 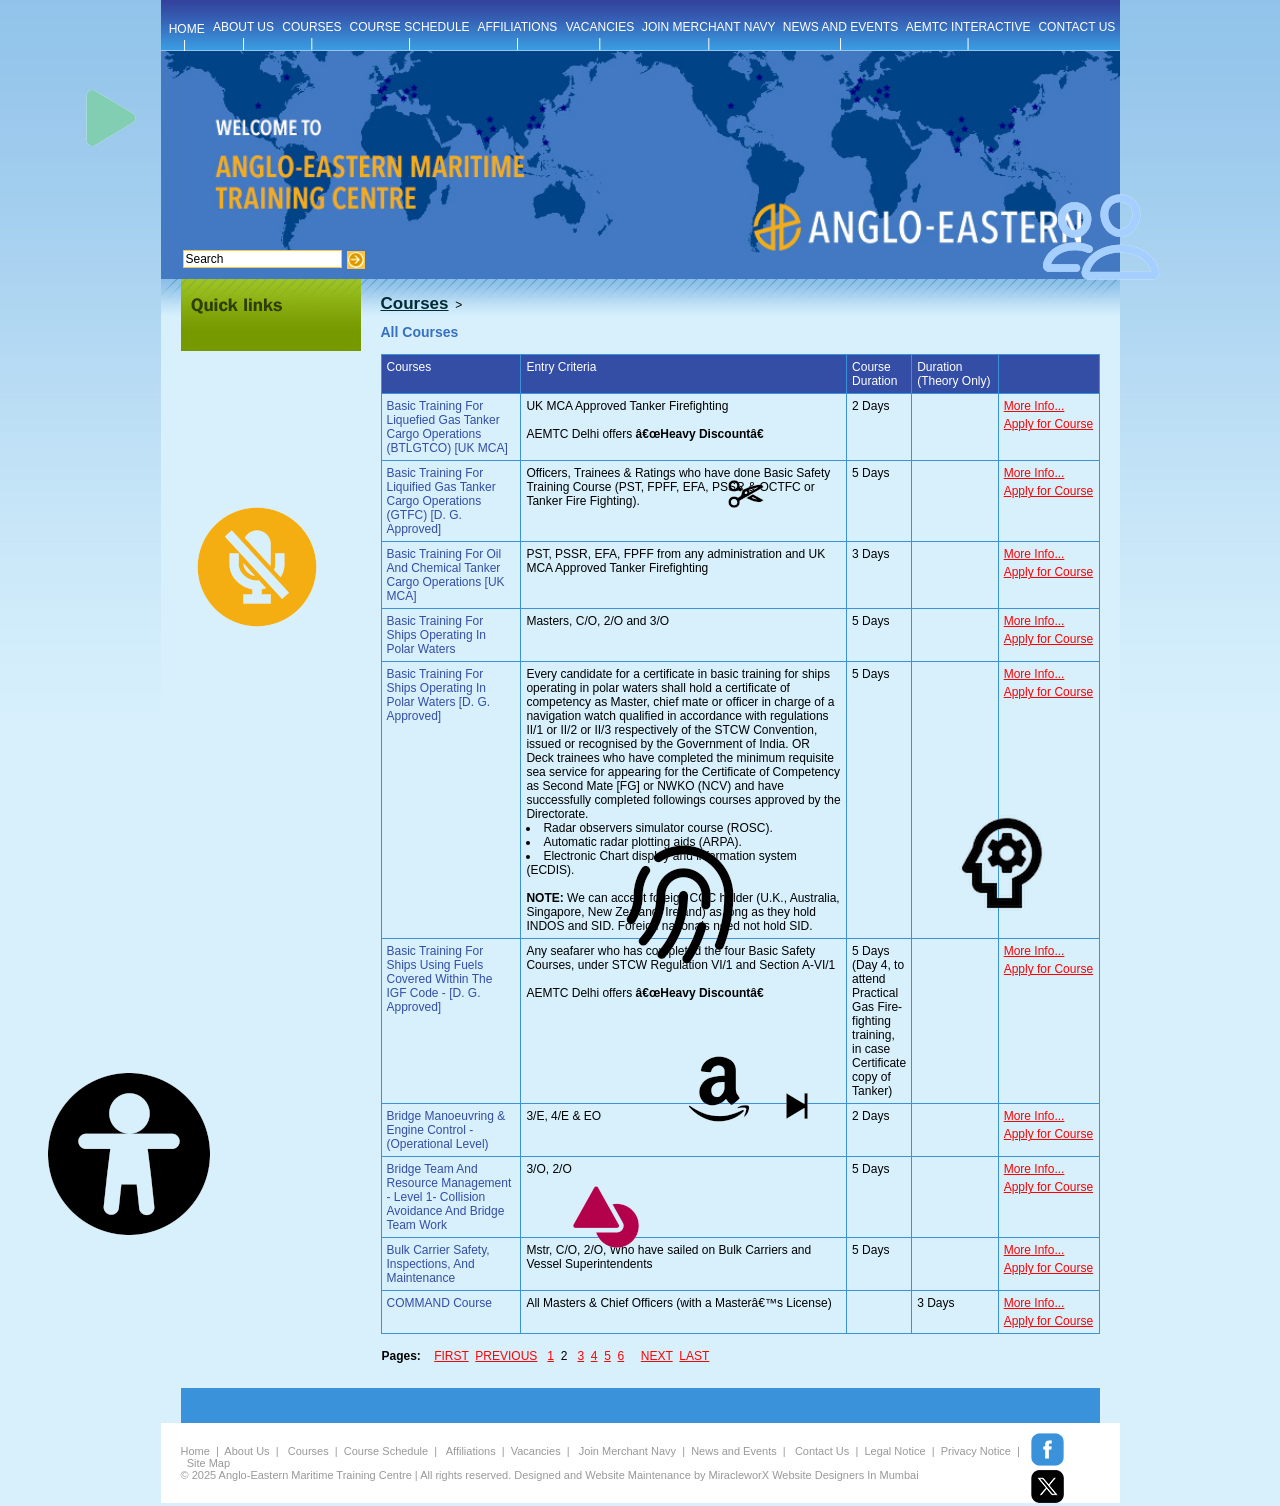 What do you see at coordinates (129, 1154) in the screenshot?
I see `enable accessibility features` at bounding box center [129, 1154].